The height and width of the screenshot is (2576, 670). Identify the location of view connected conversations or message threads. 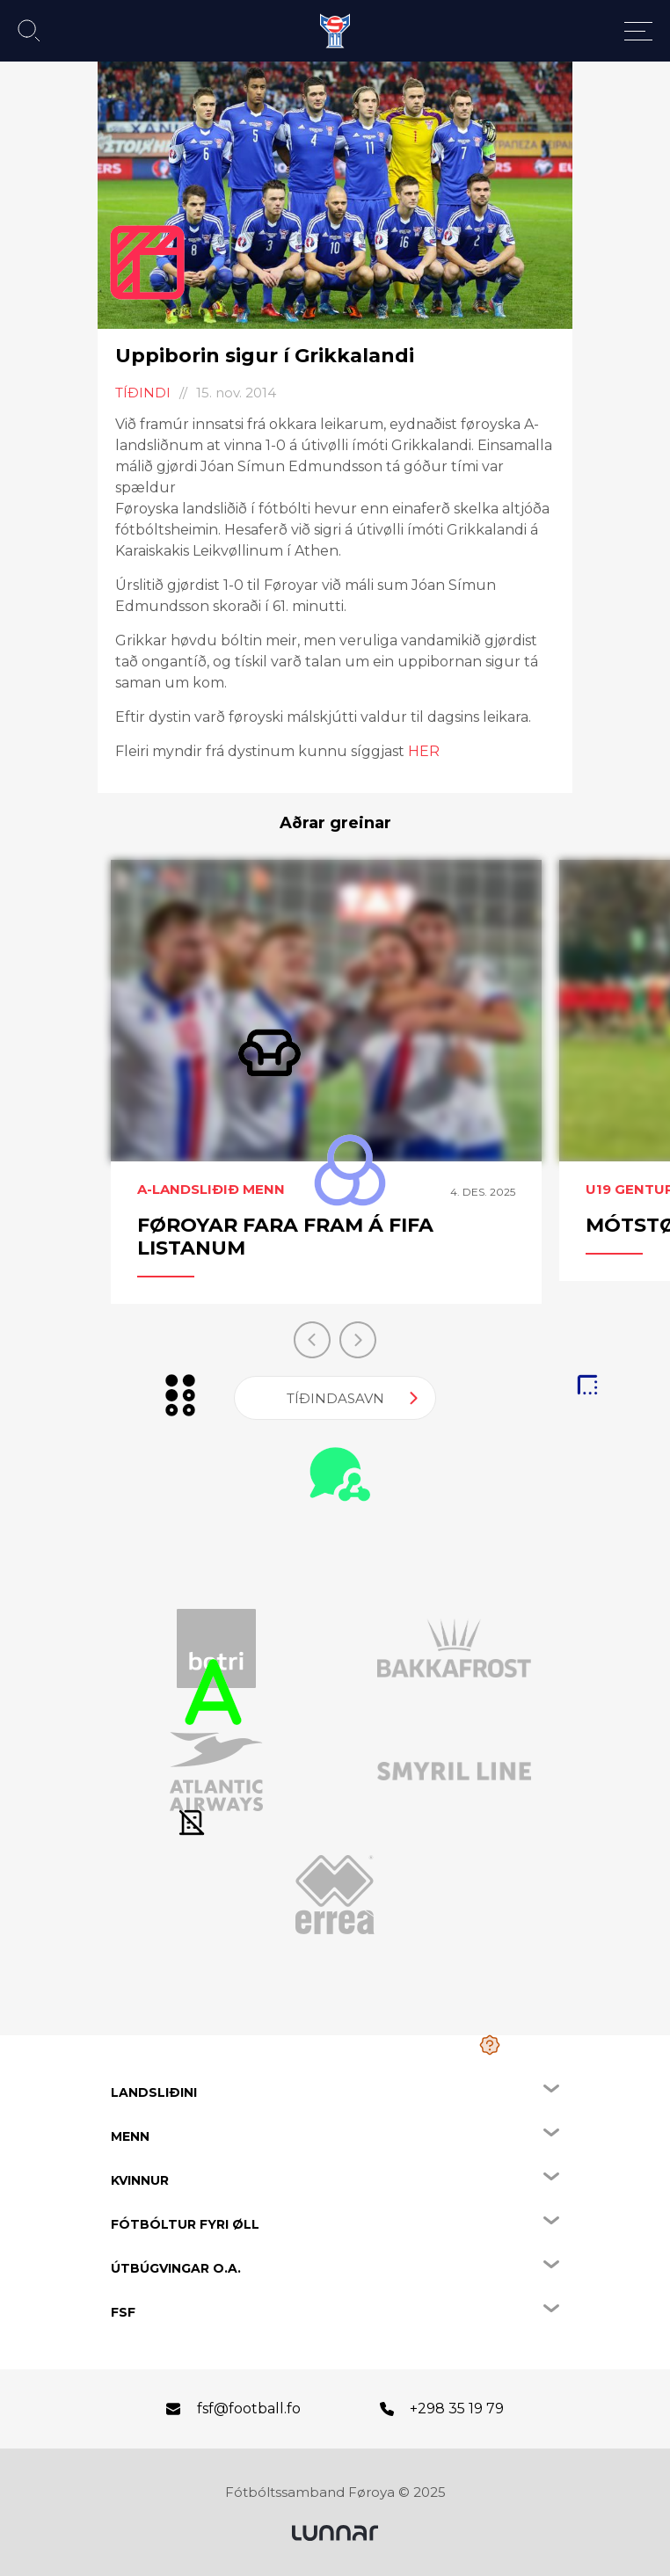
(339, 1473).